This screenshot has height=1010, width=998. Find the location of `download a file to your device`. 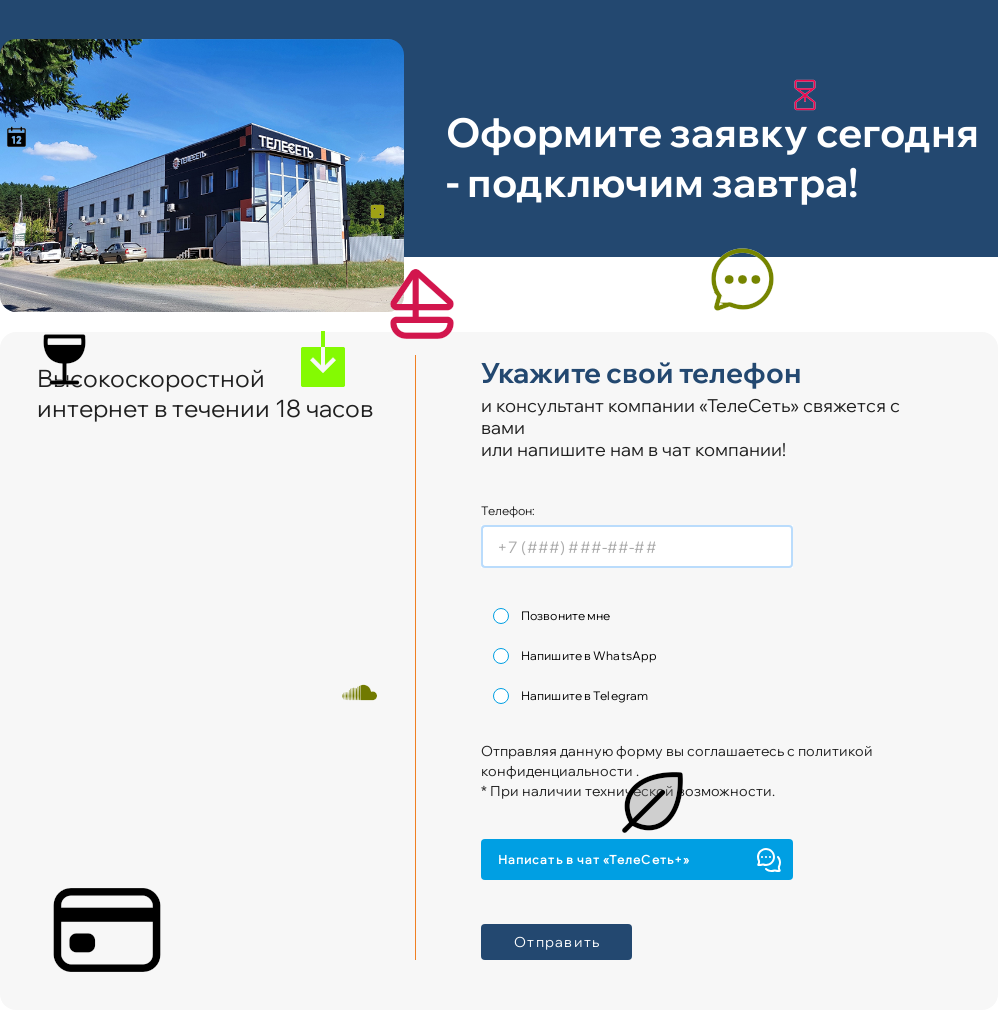

download a file to your device is located at coordinates (323, 359).